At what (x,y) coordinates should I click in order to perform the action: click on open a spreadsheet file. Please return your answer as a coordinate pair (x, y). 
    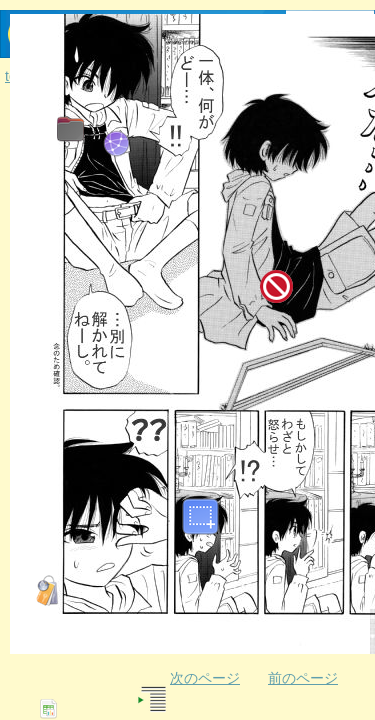
    Looking at the image, I should click on (48, 708).